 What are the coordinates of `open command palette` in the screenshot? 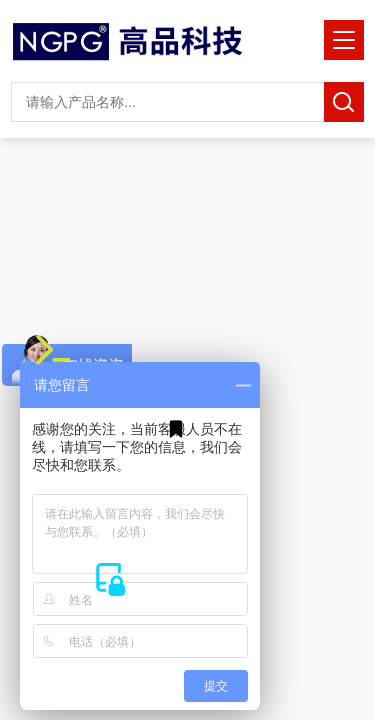 It's located at (52, 349).